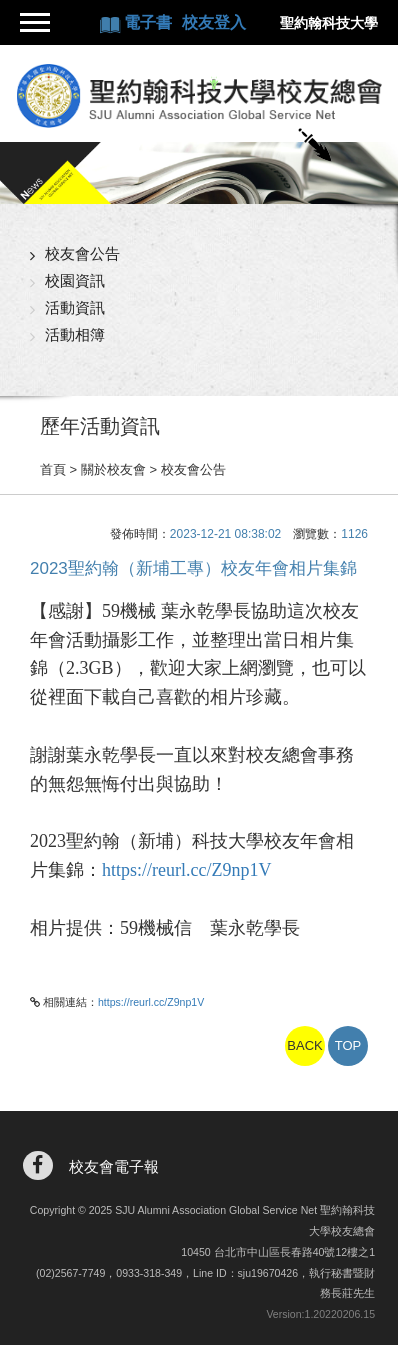 This screenshot has height=1345, width=398. Describe the element at coordinates (315, 145) in the screenshot. I see `attack or melee combat action` at that location.